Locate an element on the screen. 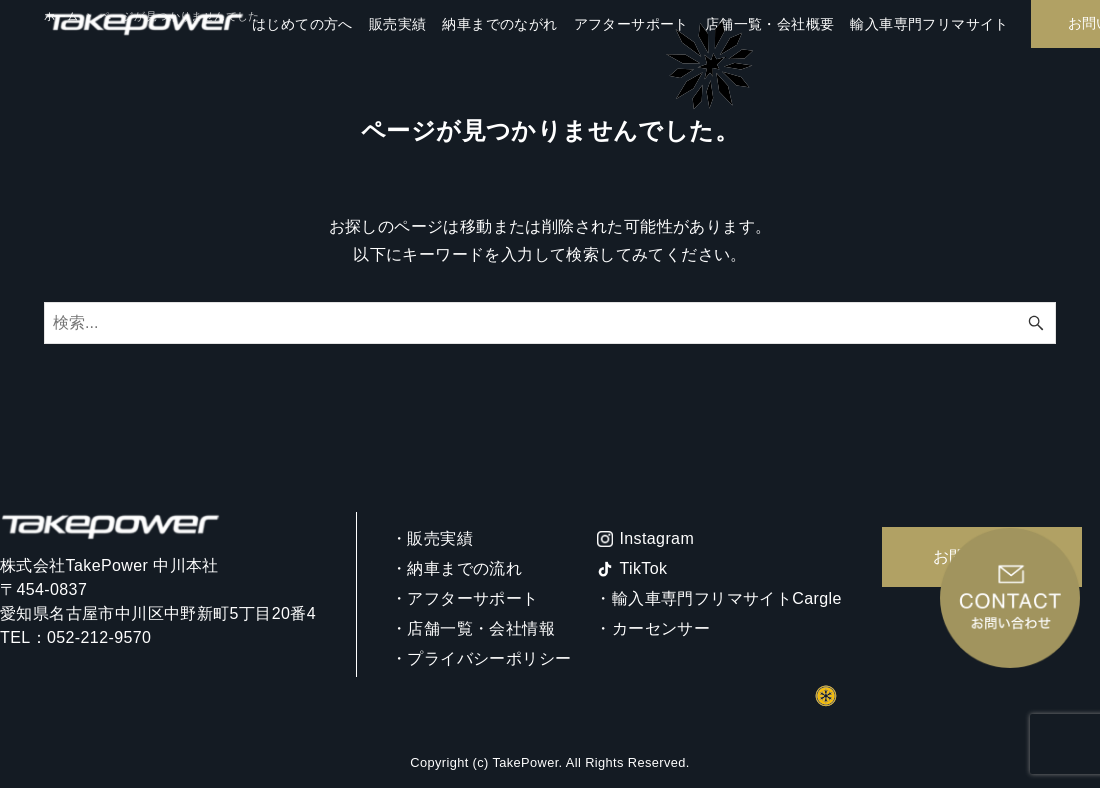 Image resolution: width=1100 pixels, height=788 pixels. shatter or break an object is located at coordinates (709, 64).